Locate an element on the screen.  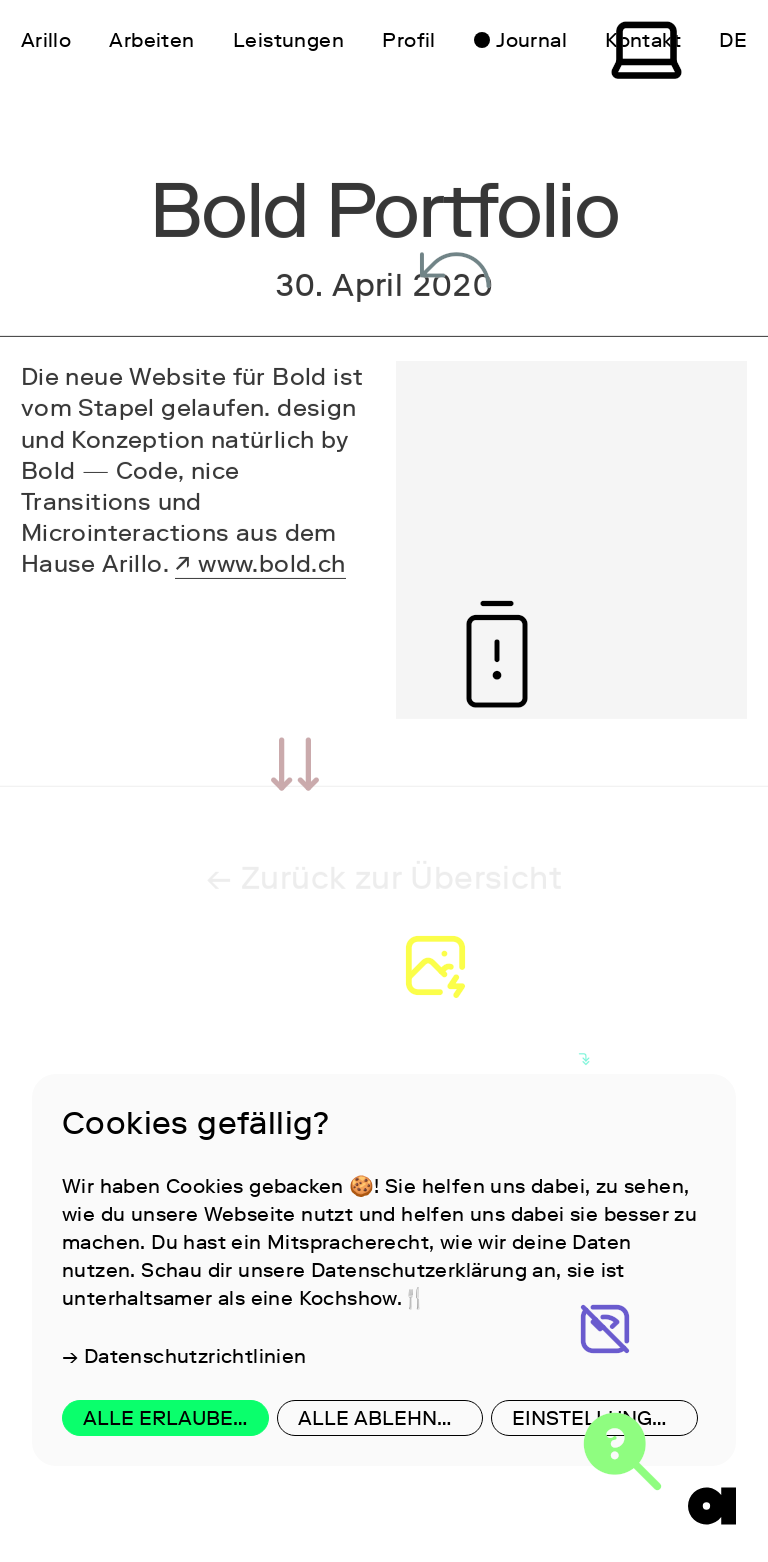
undo previous action is located at coordinates (456, 267).